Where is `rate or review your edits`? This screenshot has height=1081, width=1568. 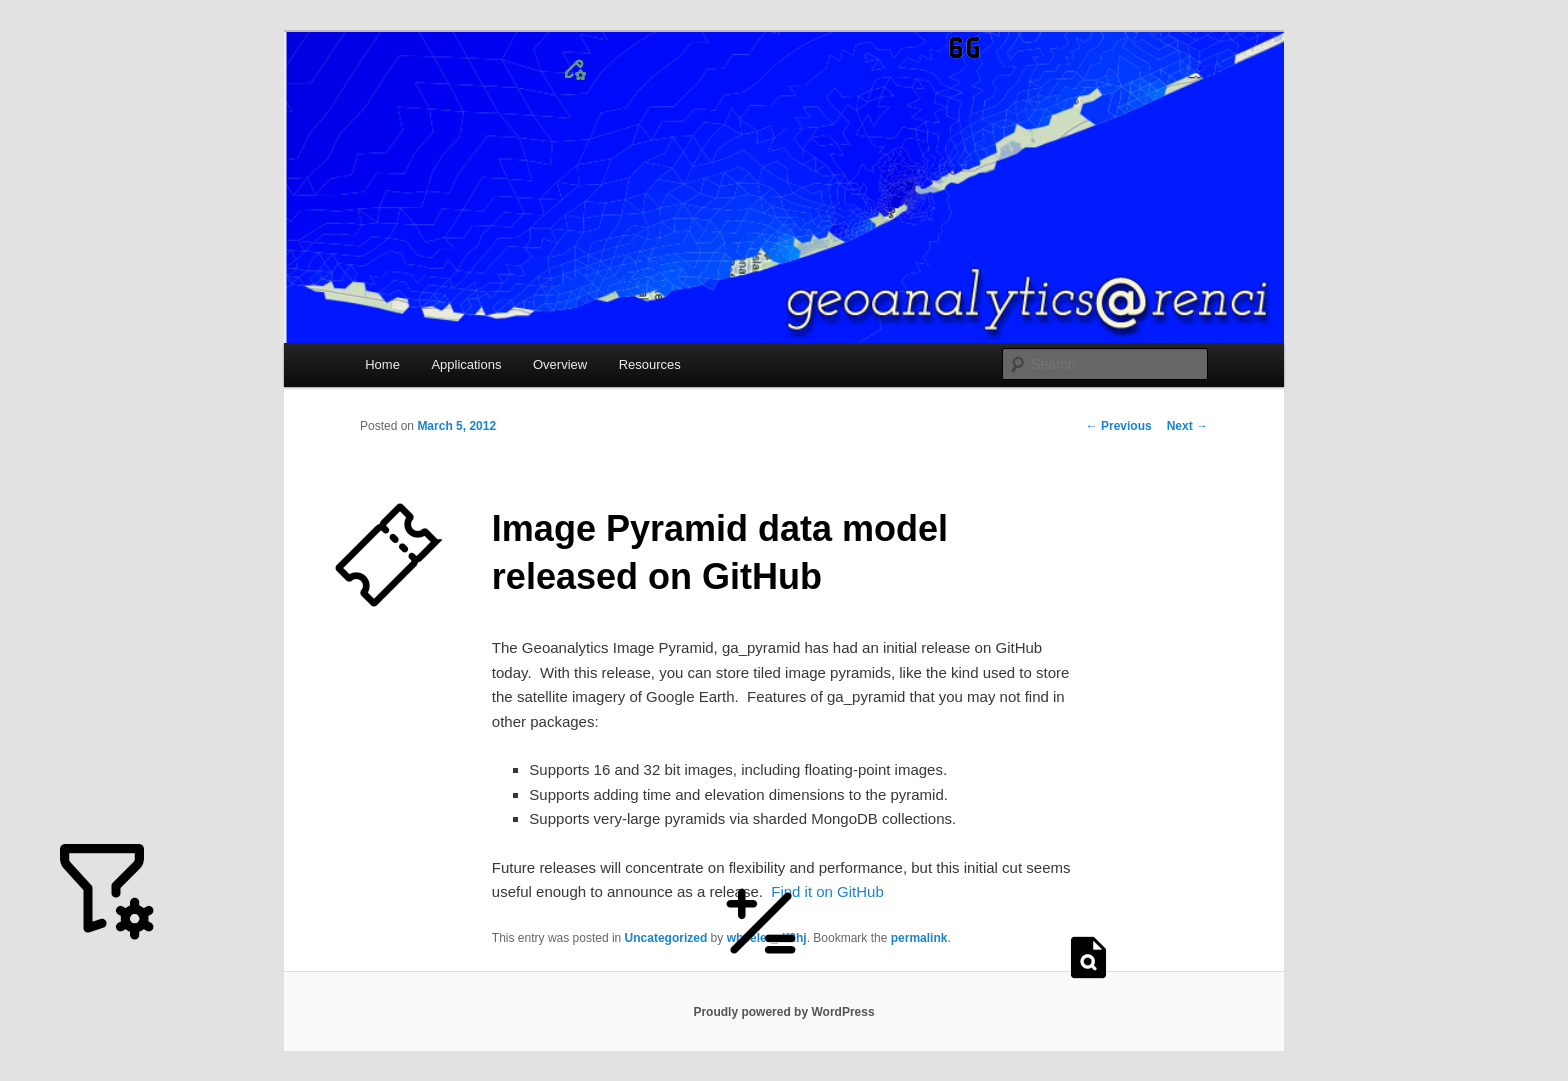
rate or review your edits is located at coordinates (574, 68).